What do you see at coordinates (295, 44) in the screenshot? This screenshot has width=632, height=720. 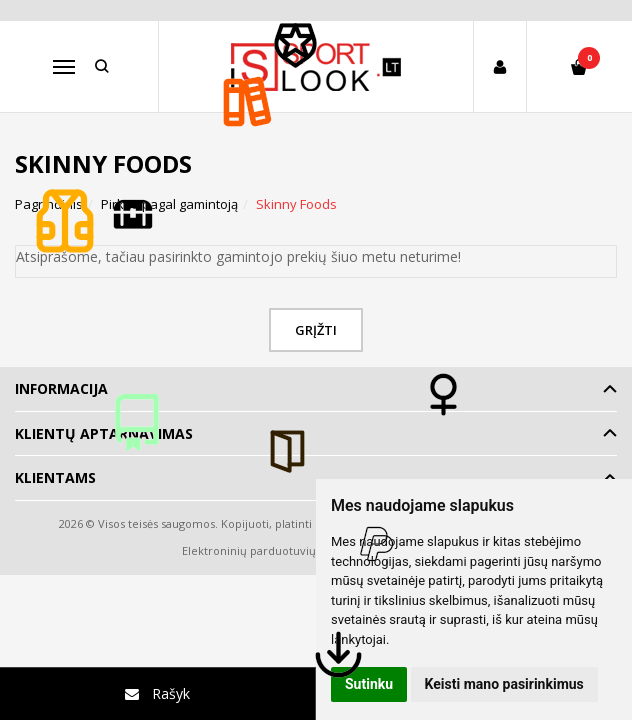 I see `auth0 identity platform logo` at bounding box center [295, 44].